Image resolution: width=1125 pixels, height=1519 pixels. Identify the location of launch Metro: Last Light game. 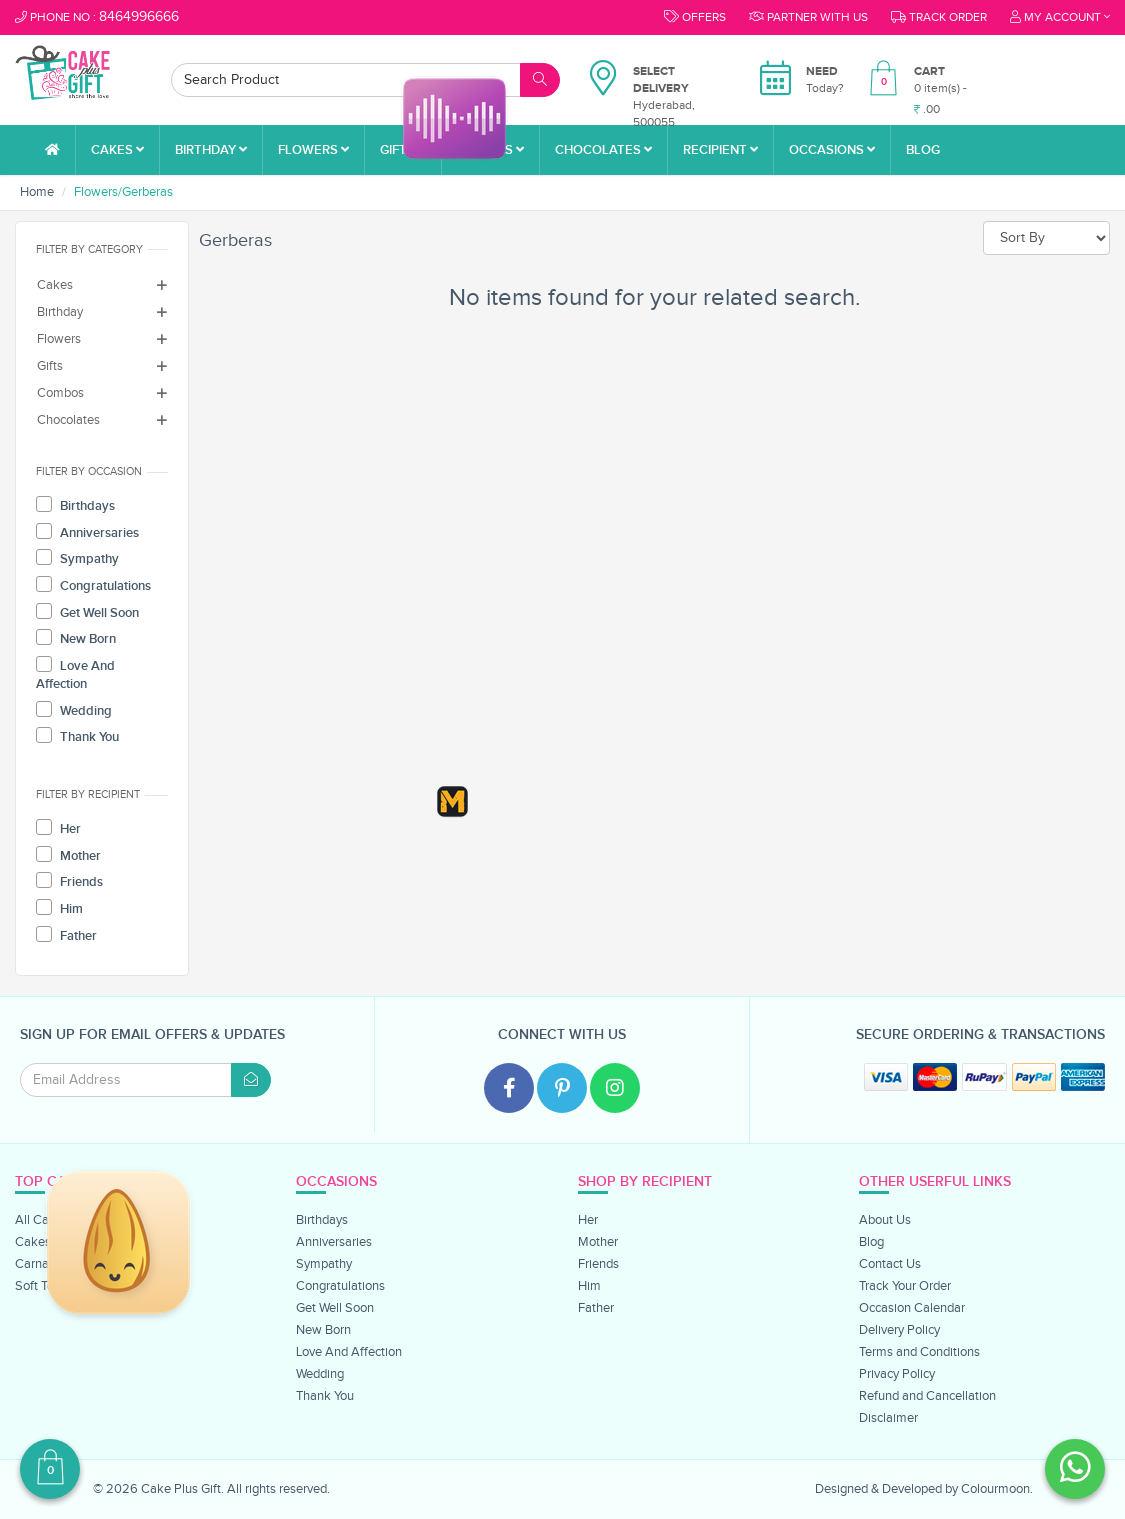
(452, 801).